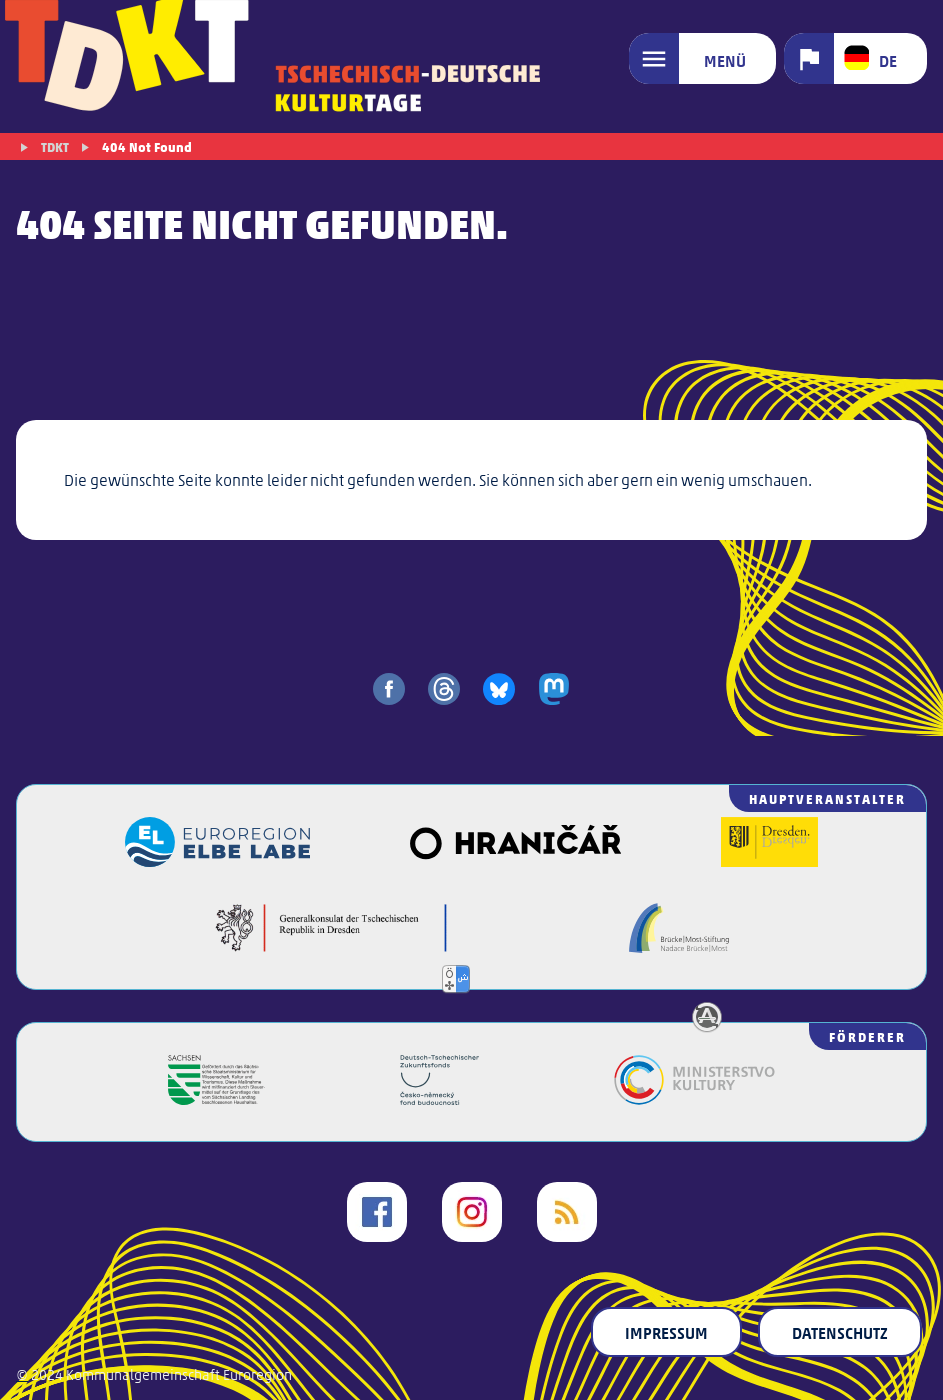 Image resolution: width=943 pixels, height=1400 pixels. I want to click on open gnome characters app, so click(456, 979).